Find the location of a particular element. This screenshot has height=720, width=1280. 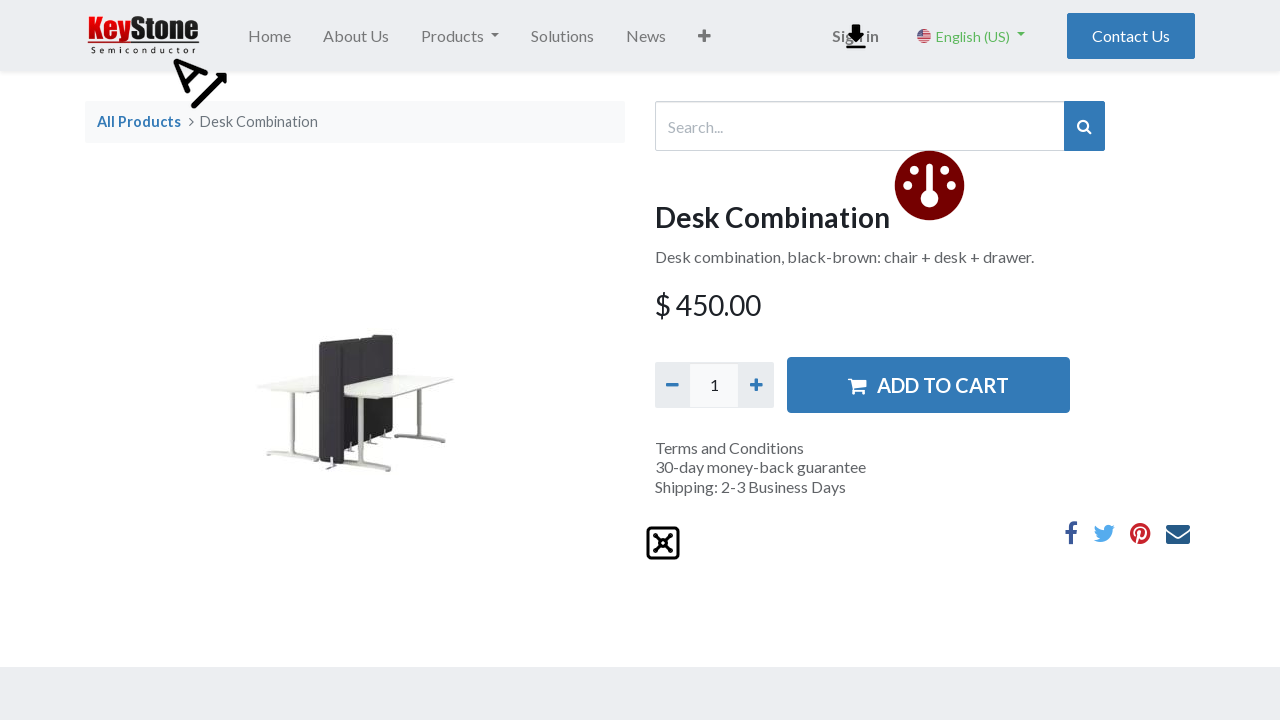

rotate text at an upward angle is located at coordinates (199, 82).